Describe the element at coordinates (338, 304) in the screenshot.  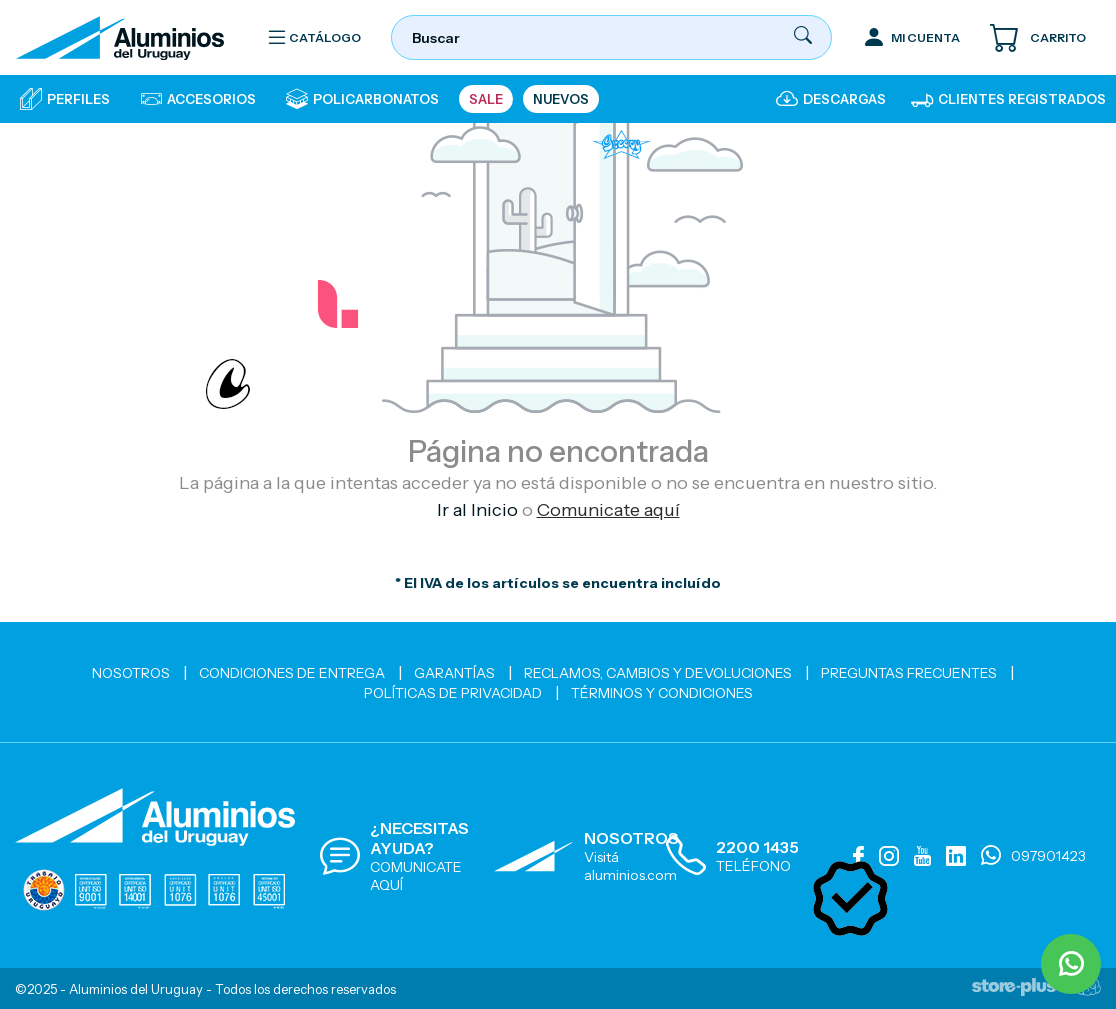
I see `logstash data processing pipeline logo` at that location.